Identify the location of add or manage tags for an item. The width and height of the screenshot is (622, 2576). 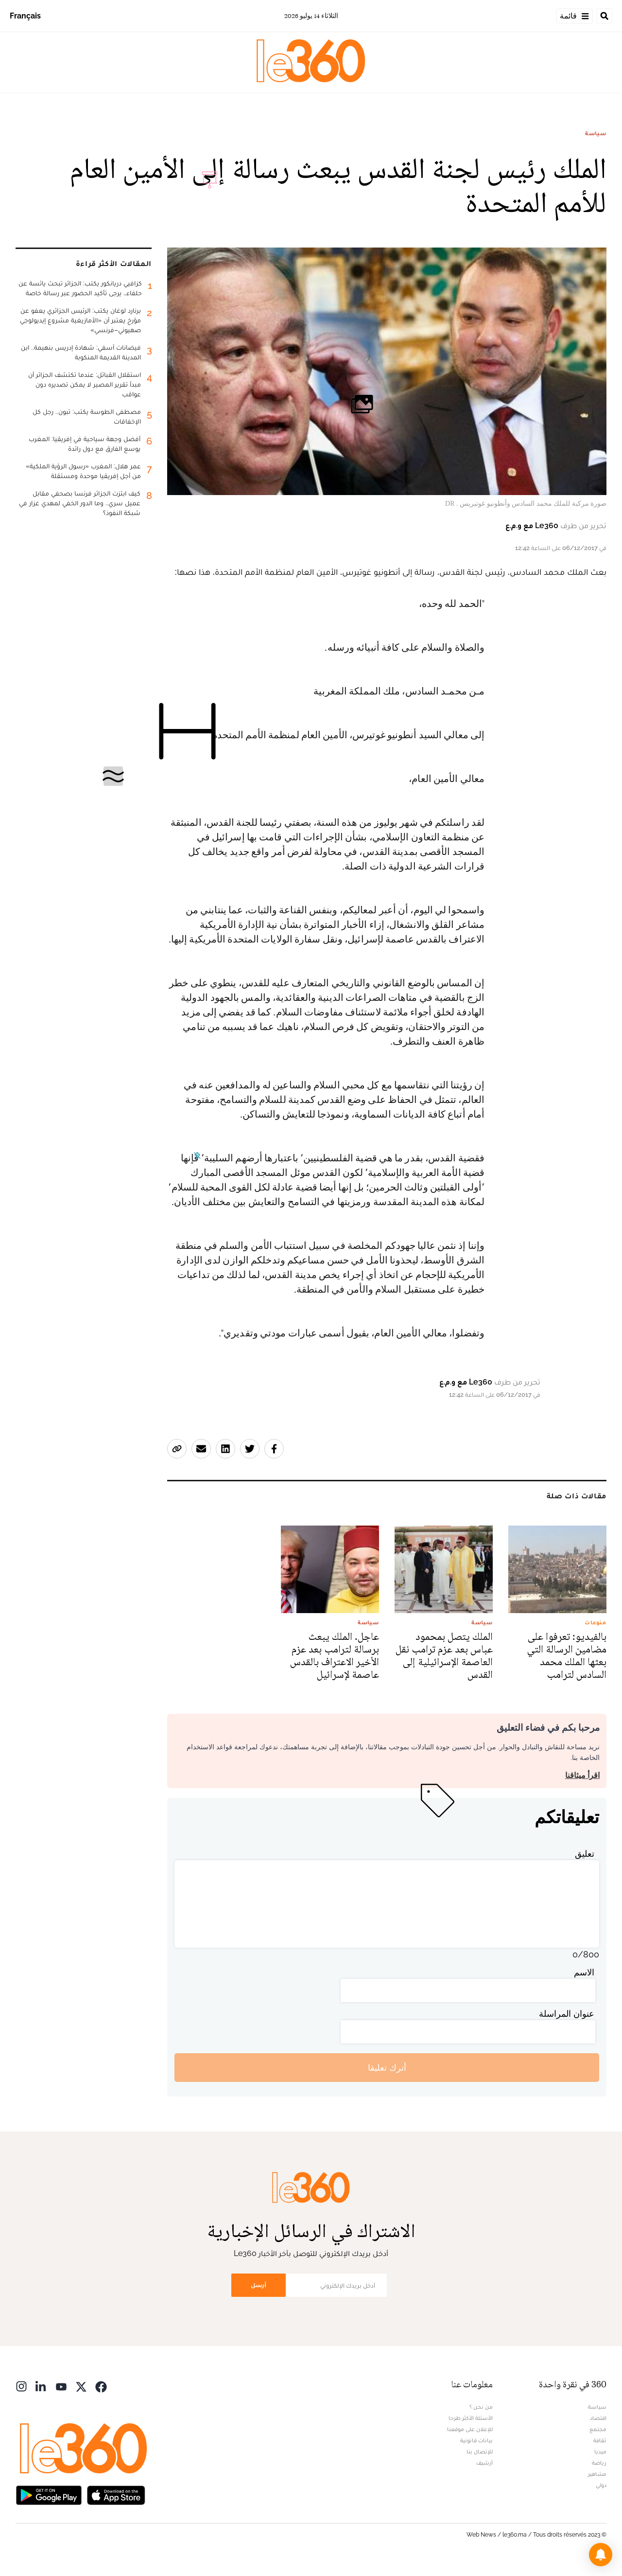
(435, 1798).